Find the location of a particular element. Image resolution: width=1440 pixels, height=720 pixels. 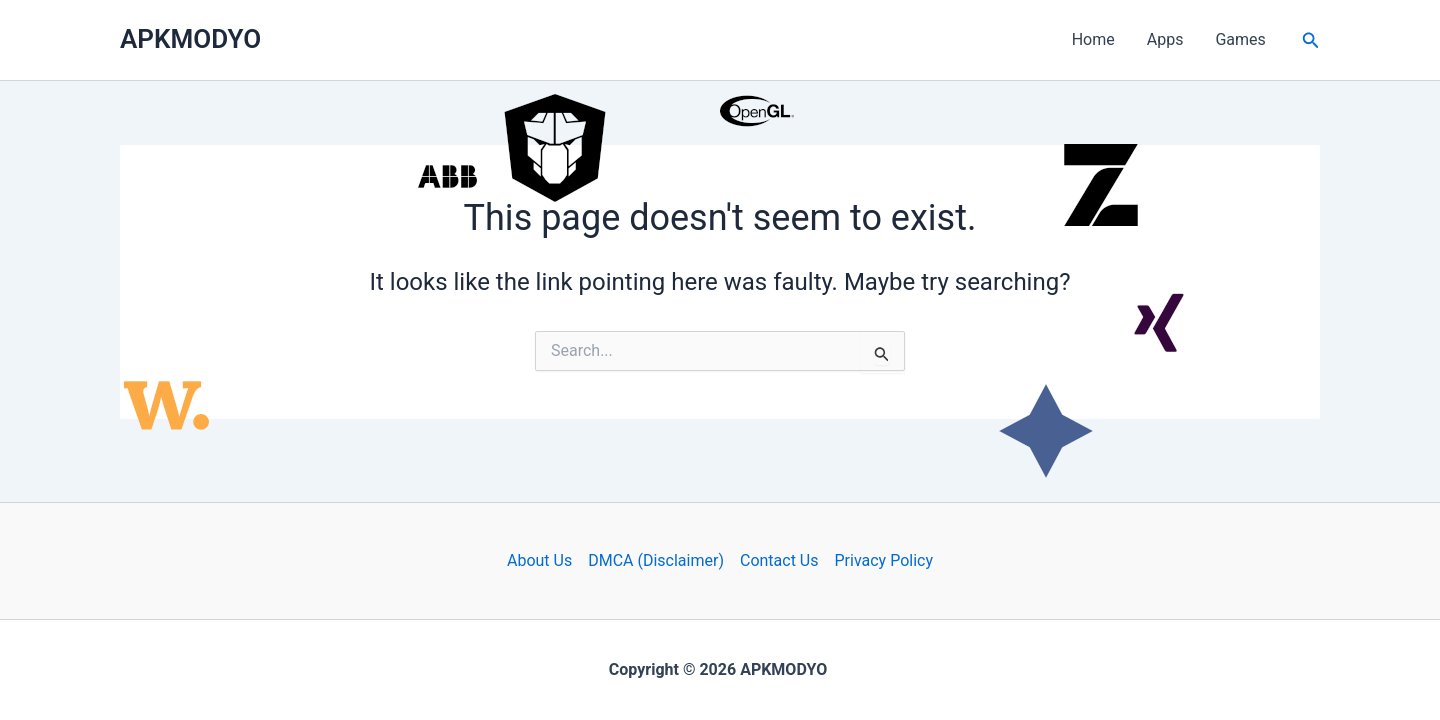

indicates sunny or clear weather conditions is located at coordinates (1046, 431).